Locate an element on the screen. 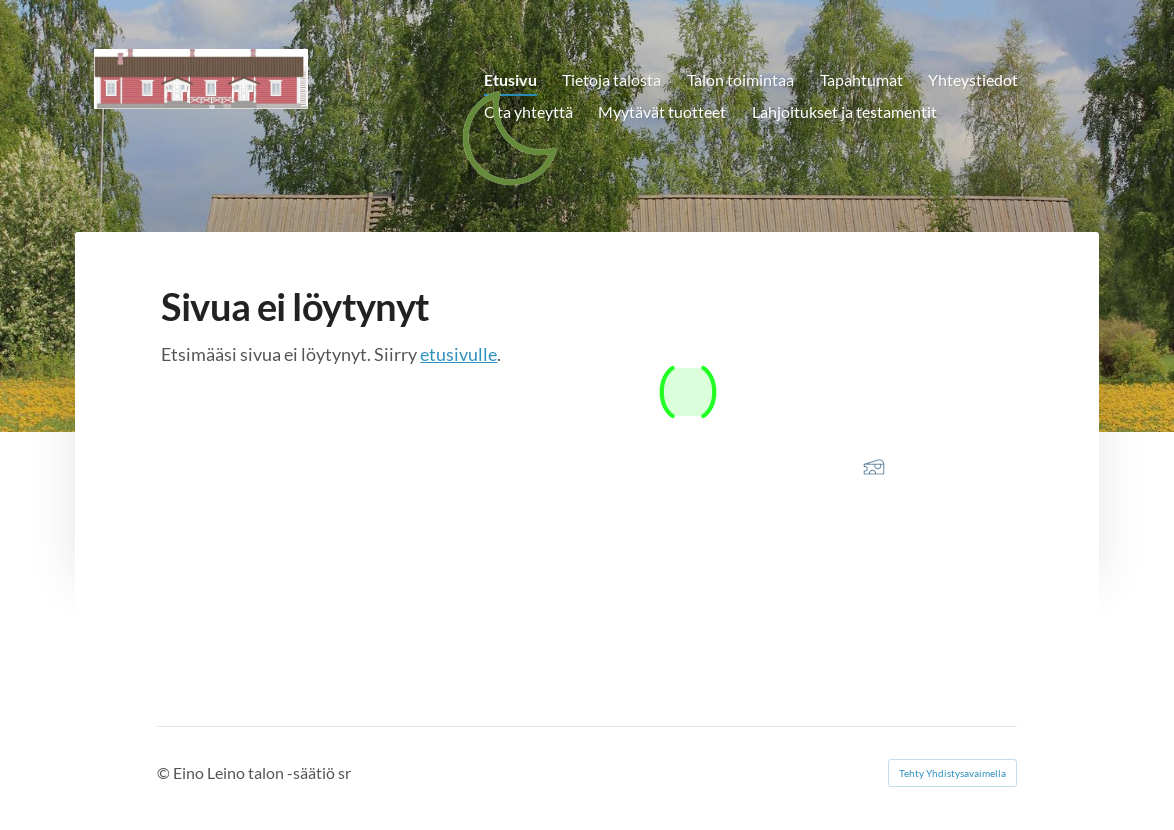 Image resolution: width=1174 pixels, height=830 pixels. toggle dark mode or night theme is located at coordinates (507, 141).